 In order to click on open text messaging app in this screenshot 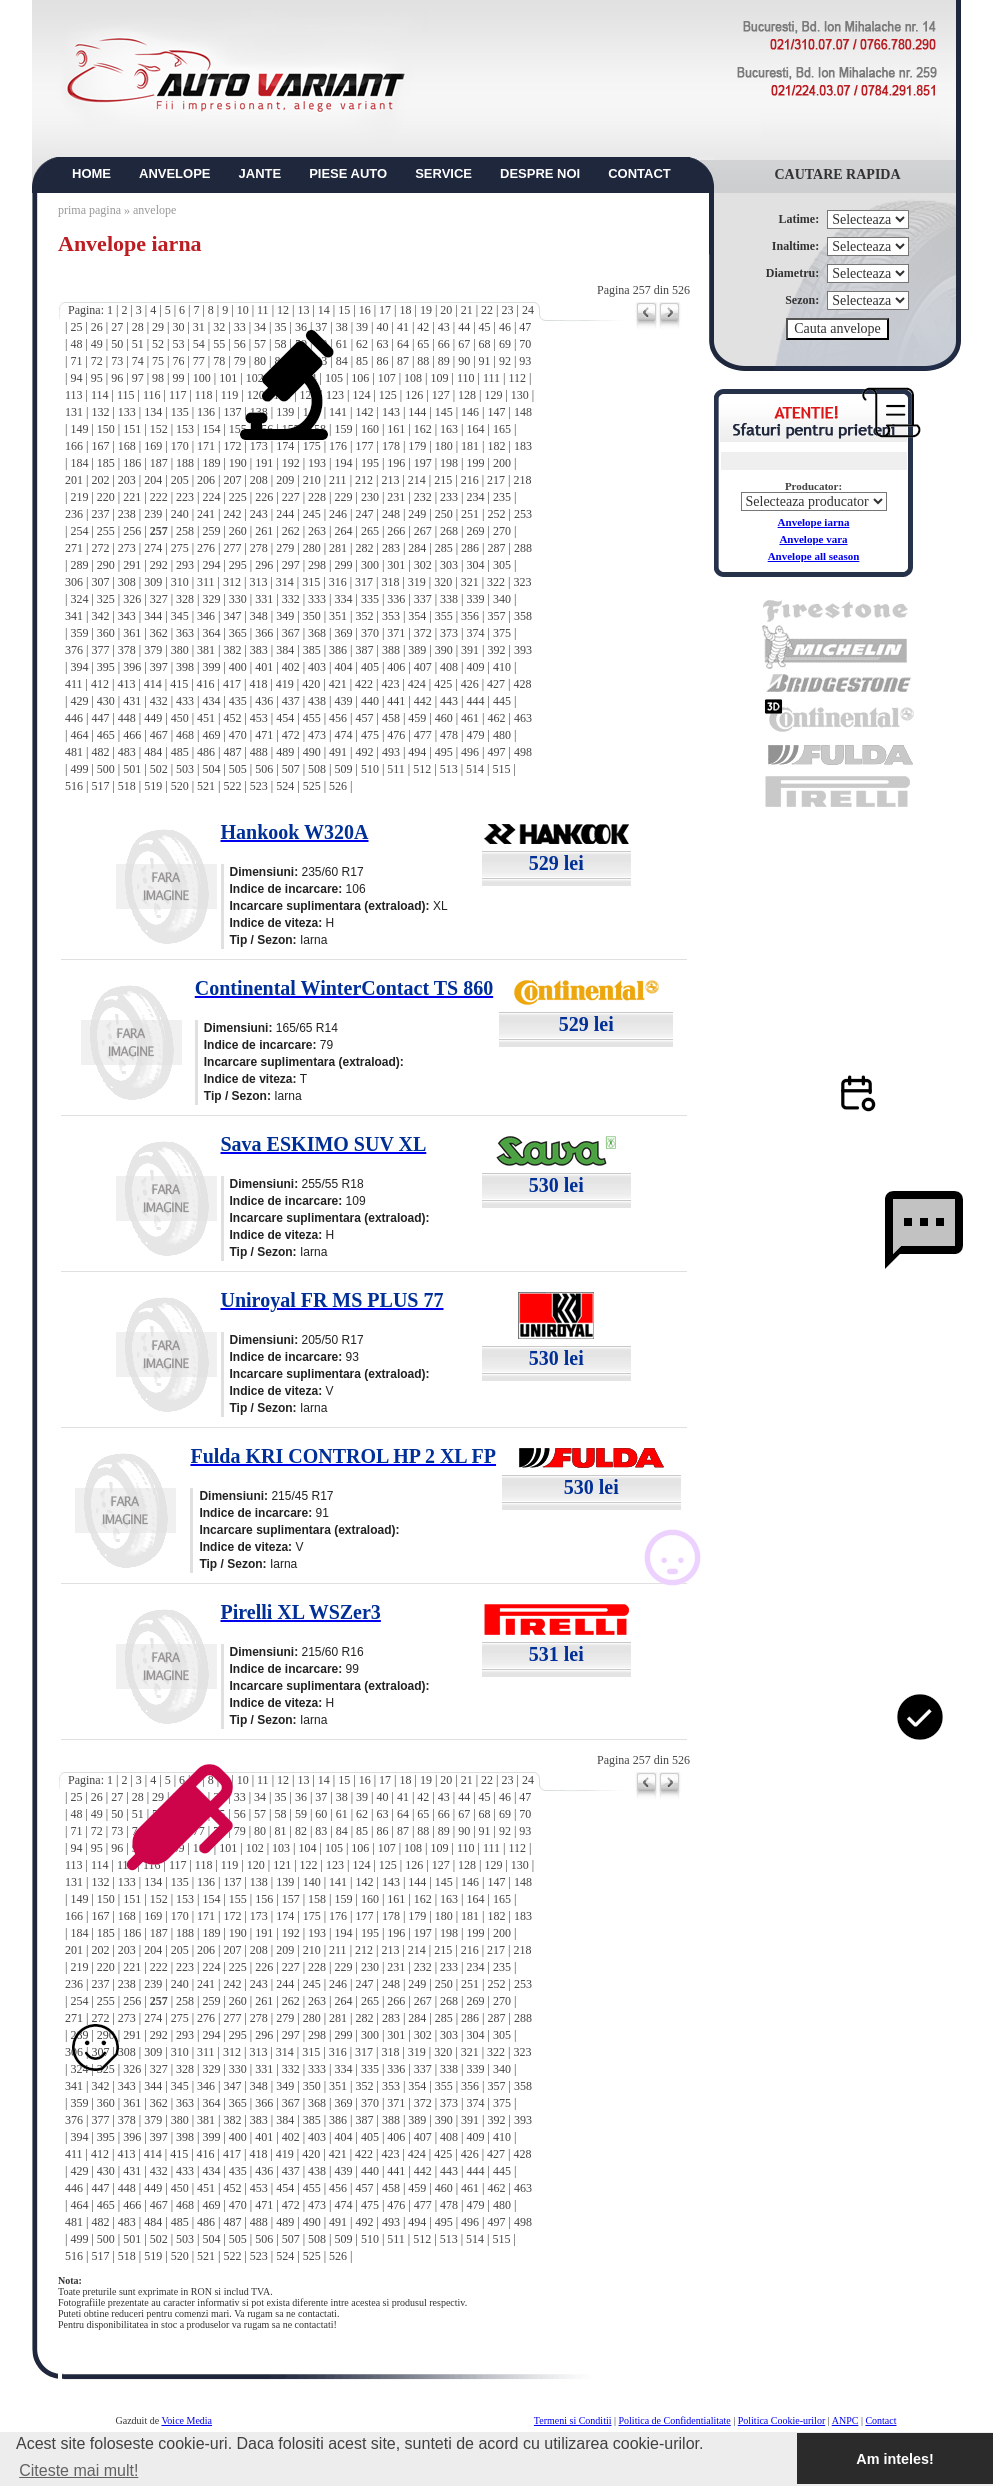, I will do `click(924, 1230)`.